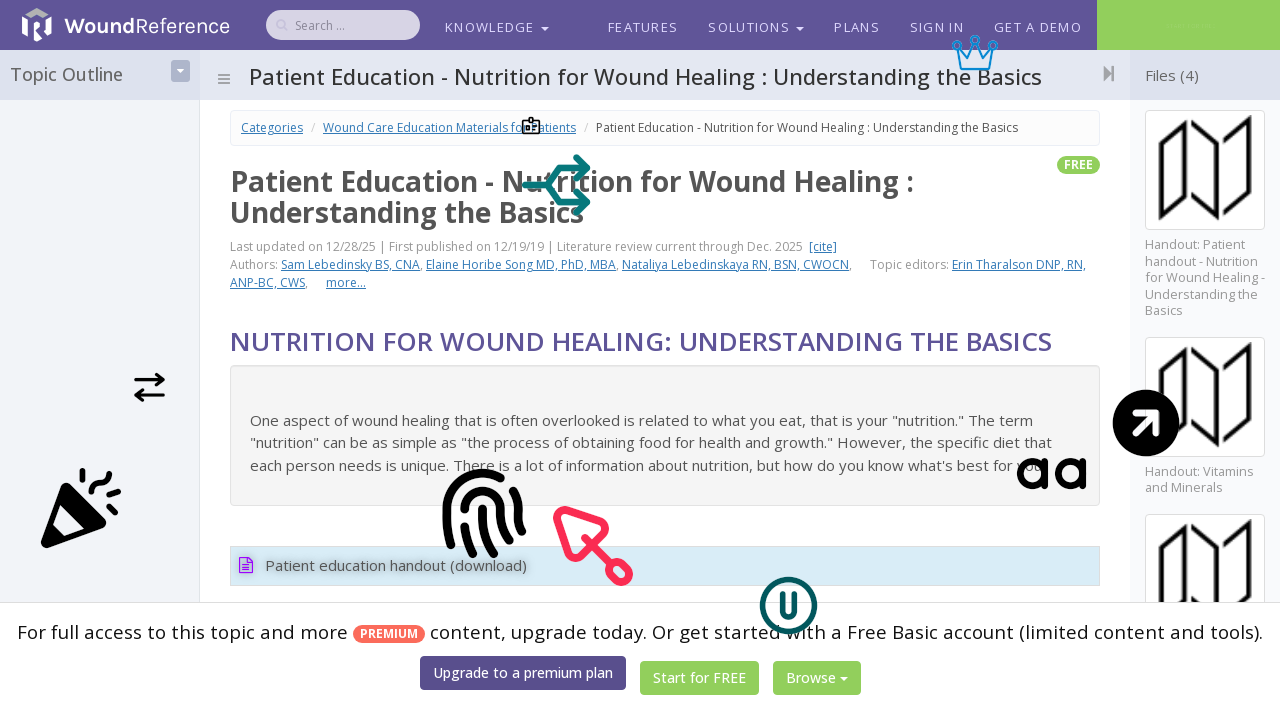  I want to click on swap or exchange items, so click(149, 386).